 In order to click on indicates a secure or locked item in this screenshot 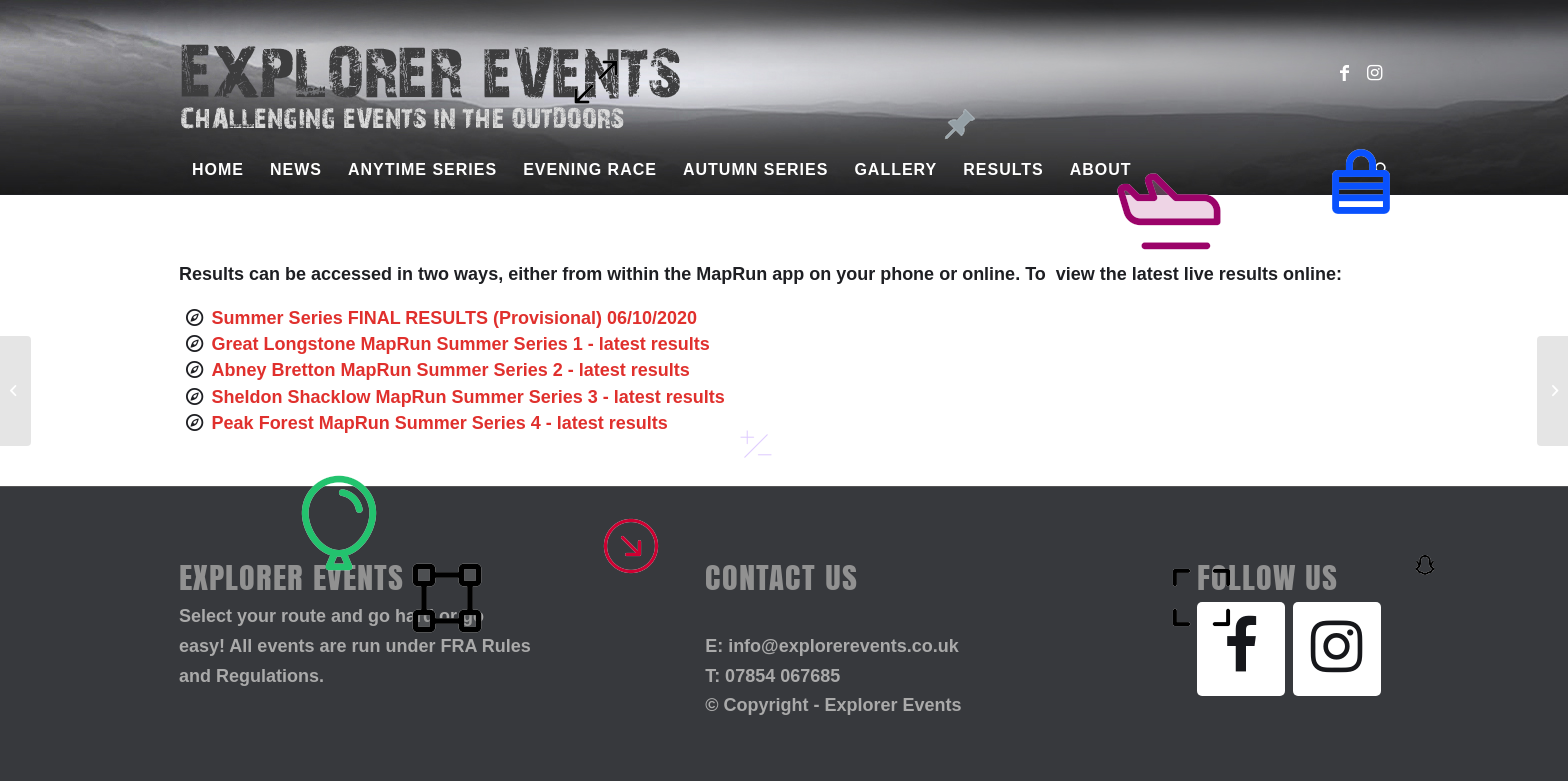, I will do `click(1361, 185)`.